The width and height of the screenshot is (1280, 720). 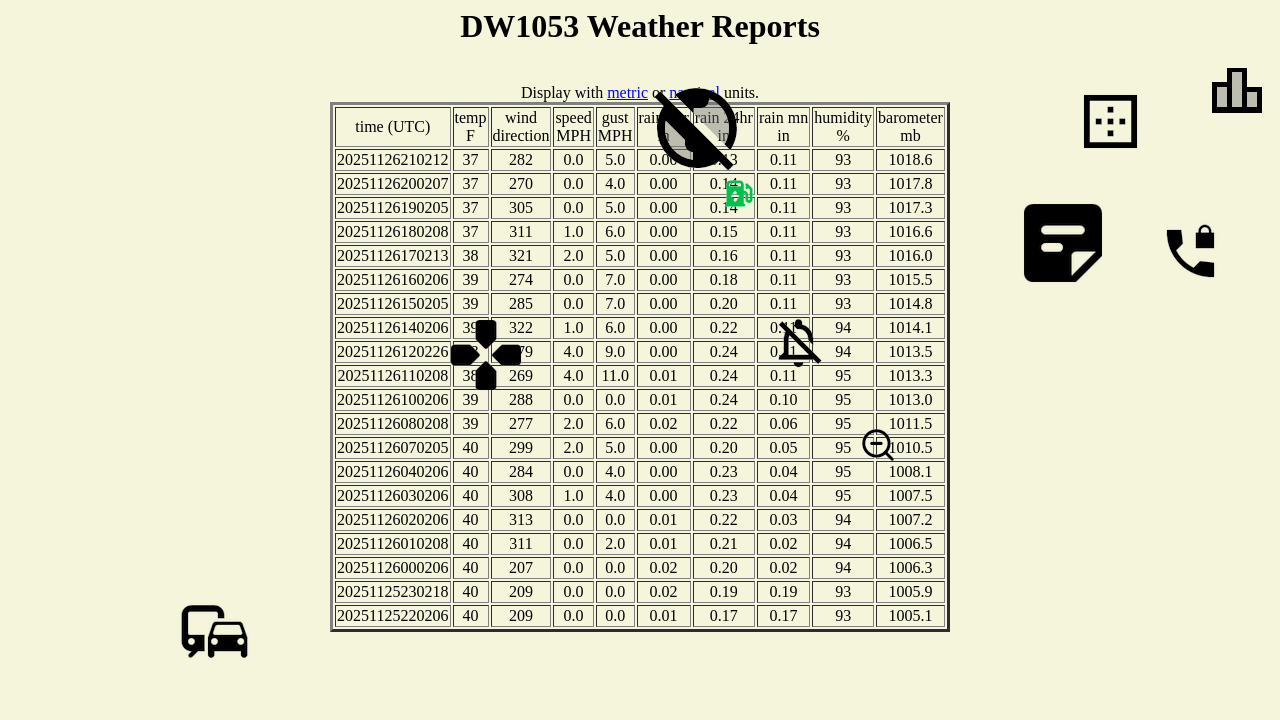 I want to click on view commute options, so click(x=214, y=631).